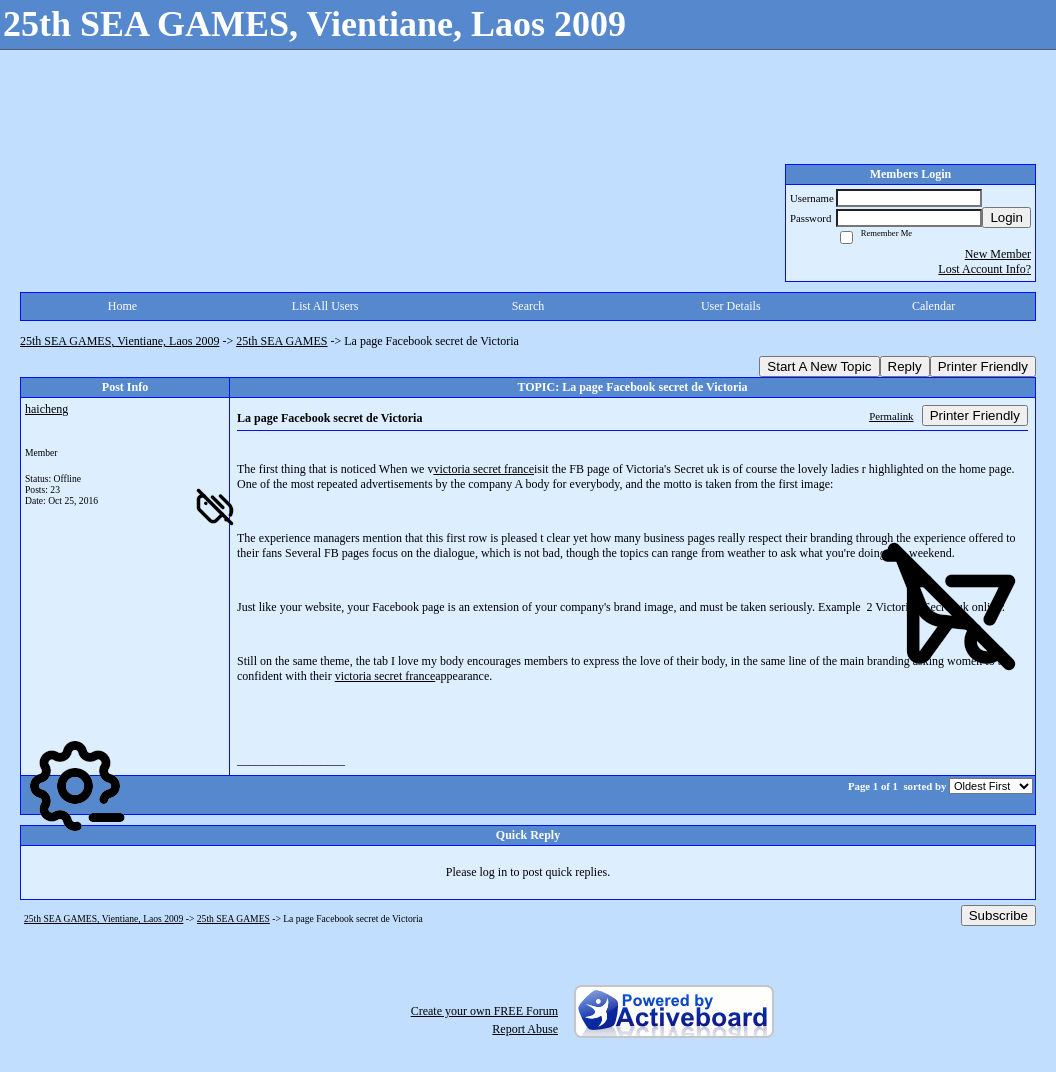 The image size is (1056, 1072). What do you see at coordinates (951, 606) in the screenshot?
I see `remove item from garden cart` at bounding box center [951, 606].